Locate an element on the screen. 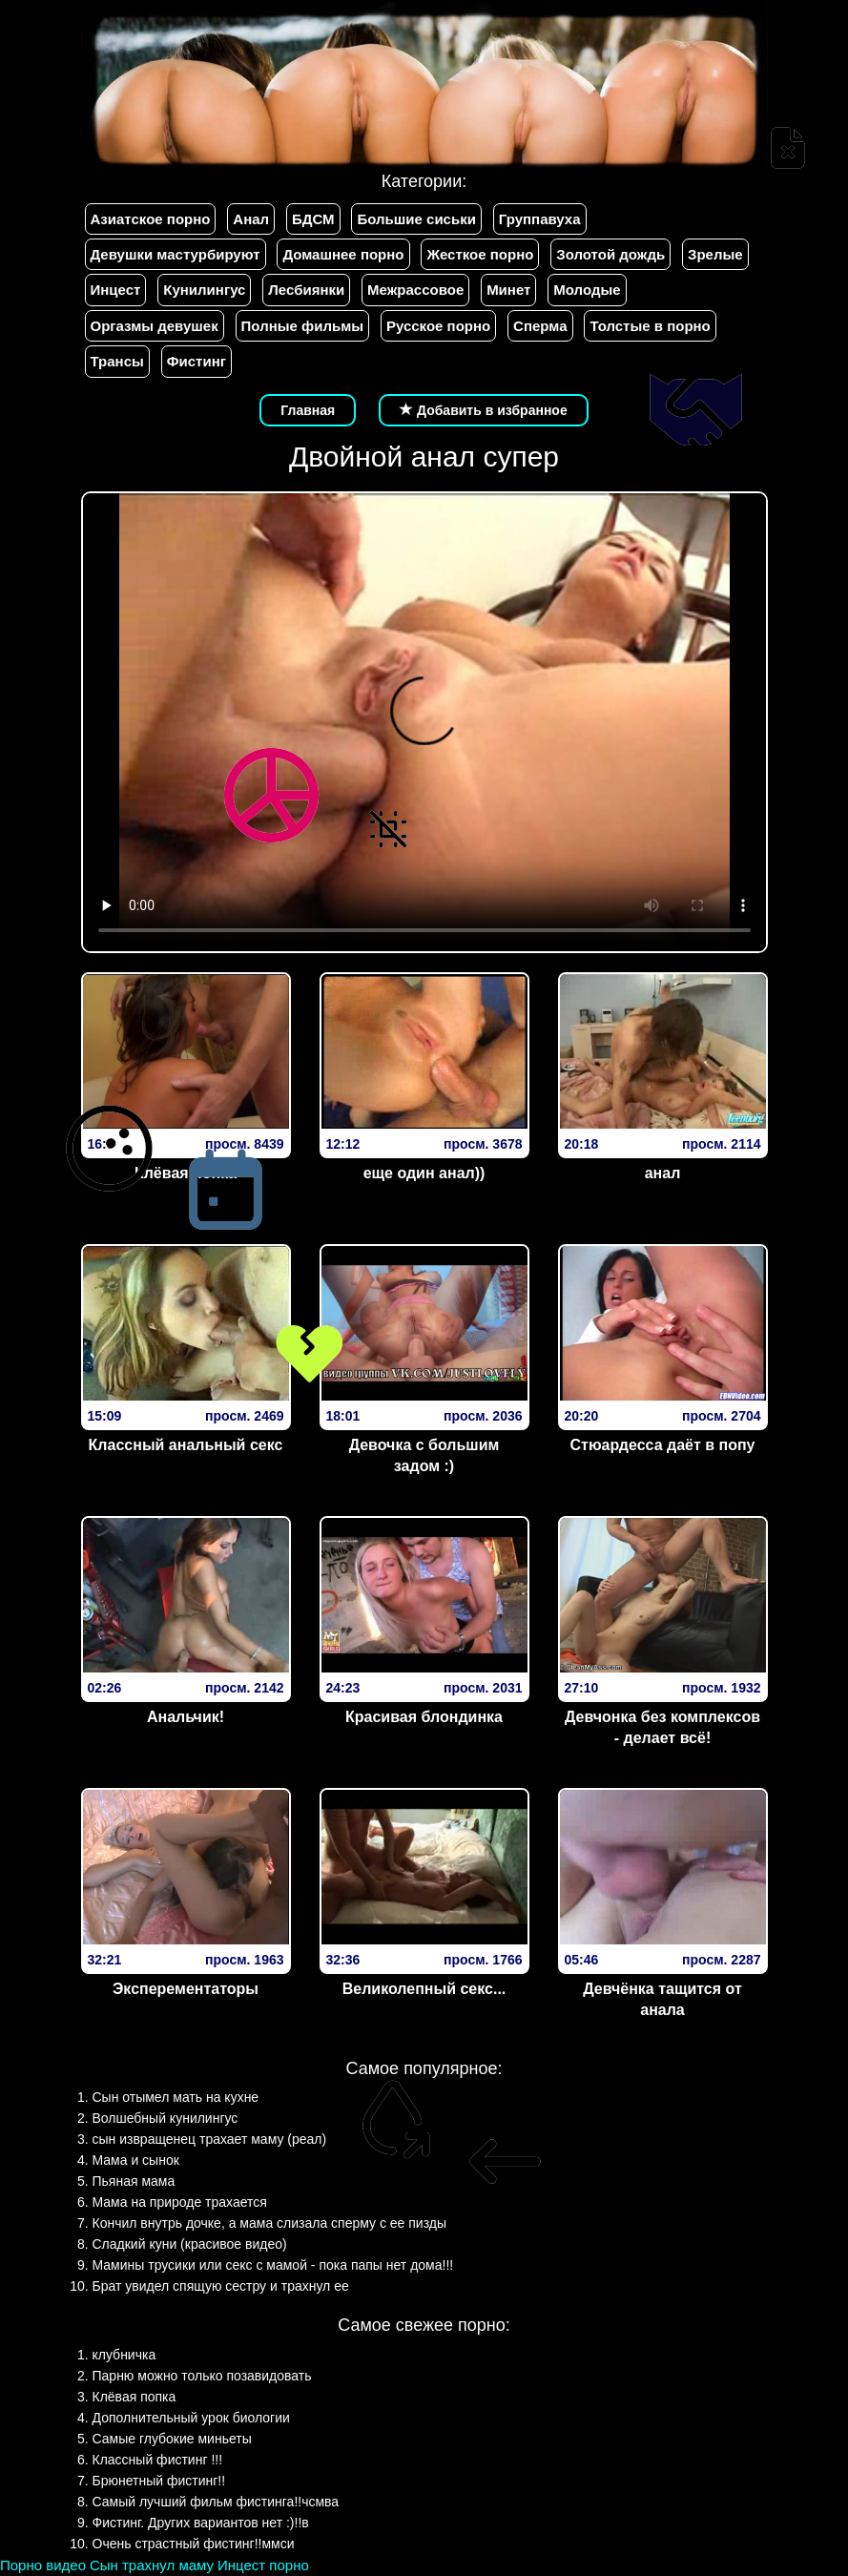 The image size is (848, 2576). go back to the previous screen is located at coordinates (505, 2161).